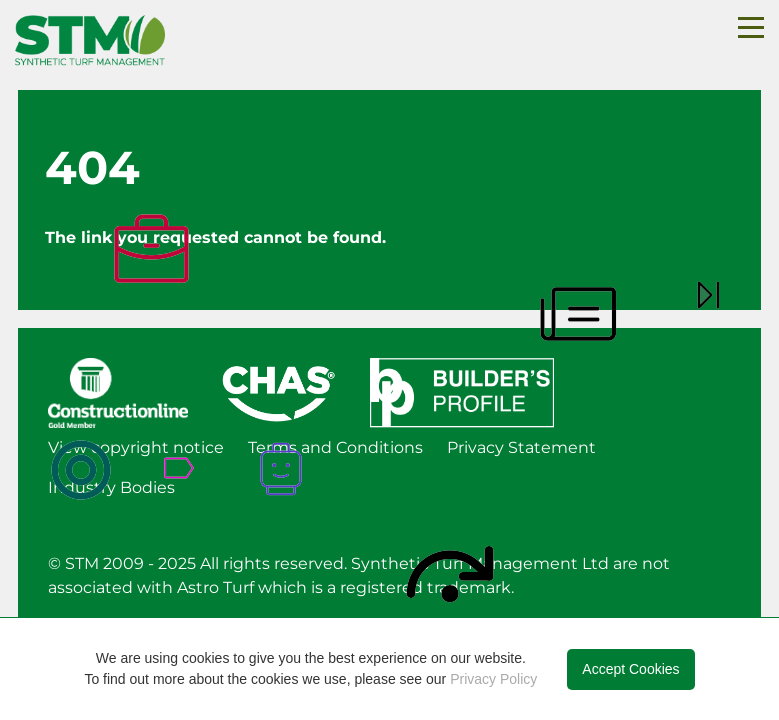 This screenshot has height=720, width=779. Describe the element at coordinates (581, 314) in the screenshot. I see `view news feed or articles` at that location.